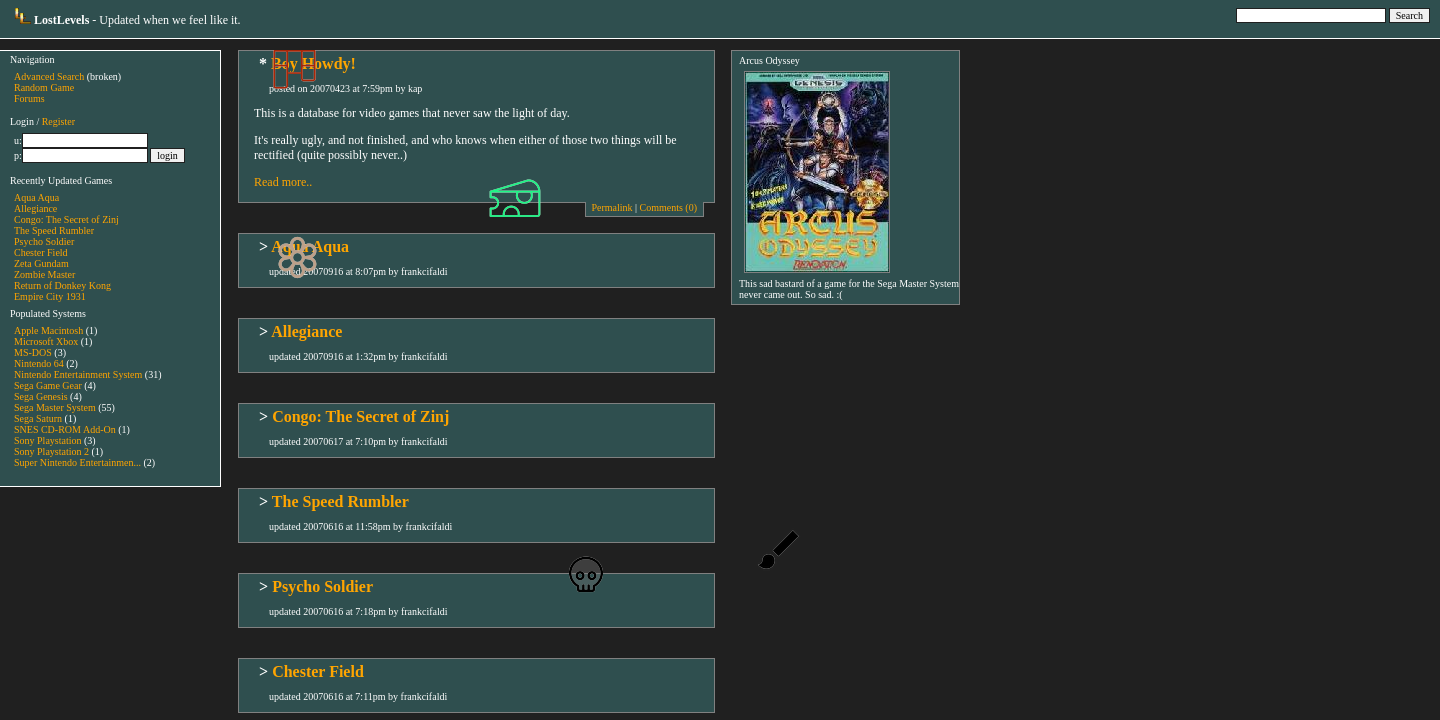  What do you see at coordinates (586, 575) in the screenshot?
I see `indicates danger or fatal error` at bounding box center [586, 575].